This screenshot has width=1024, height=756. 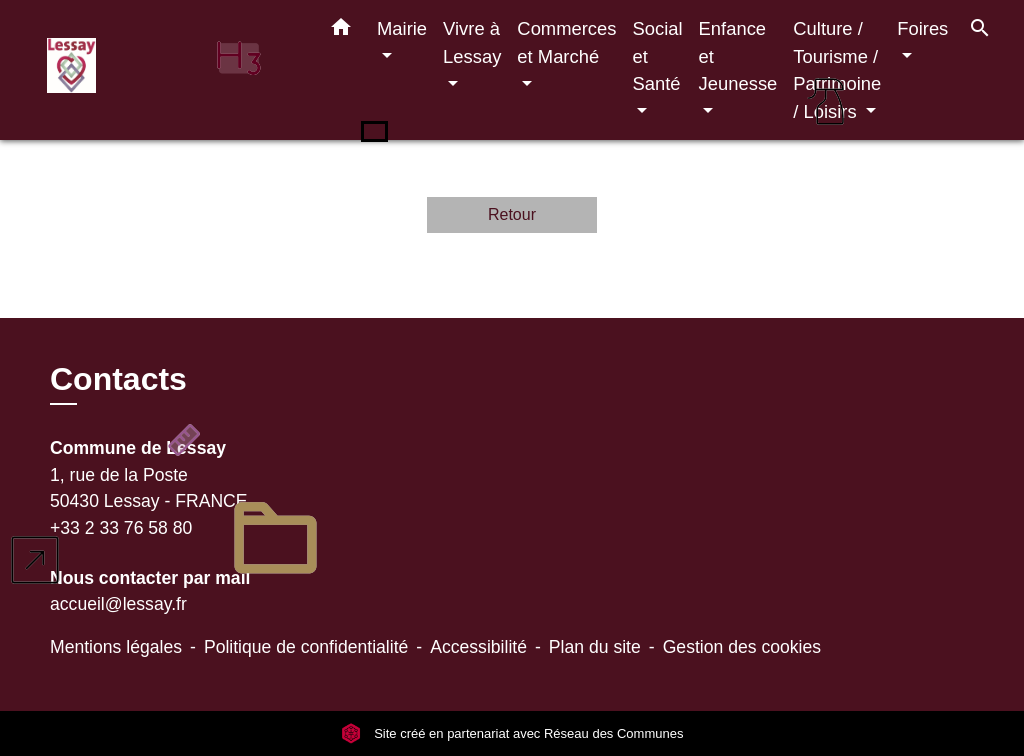 What do you see at coordinates (184, 440) in the screenshot?
I see `access measurement tools` at bounding box center [184, 440].